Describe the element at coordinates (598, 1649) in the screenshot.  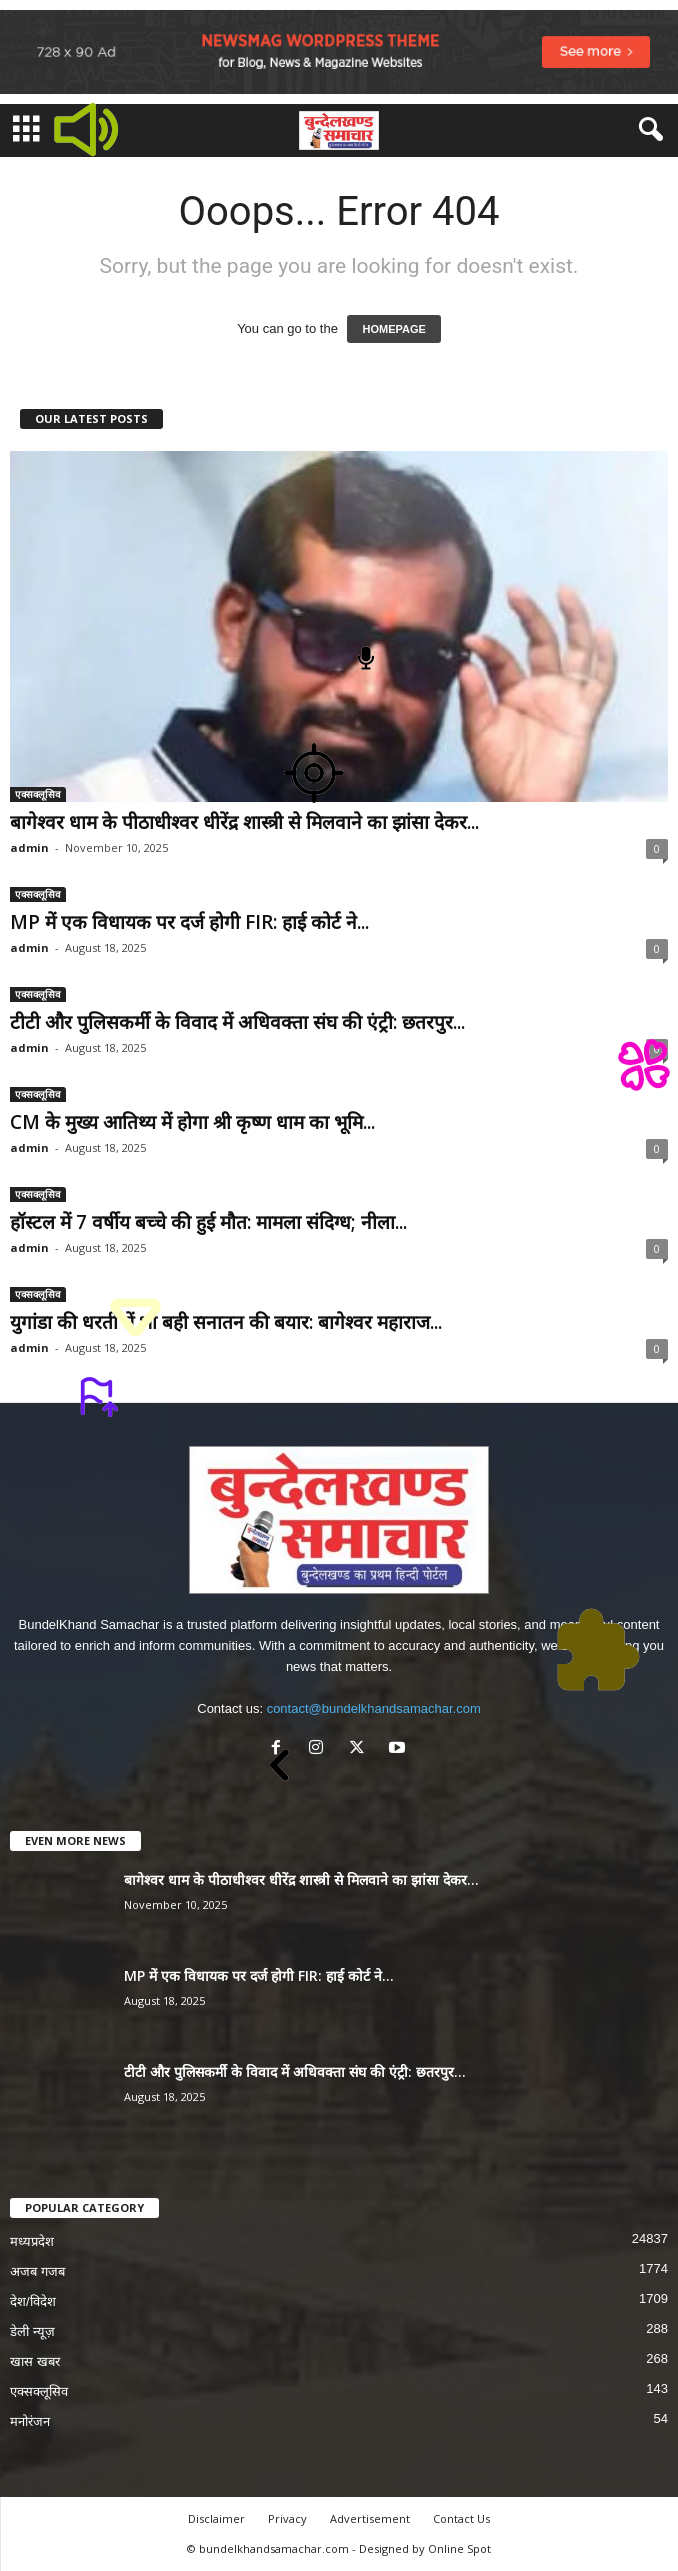
I see `manage browser extensions` at that location.